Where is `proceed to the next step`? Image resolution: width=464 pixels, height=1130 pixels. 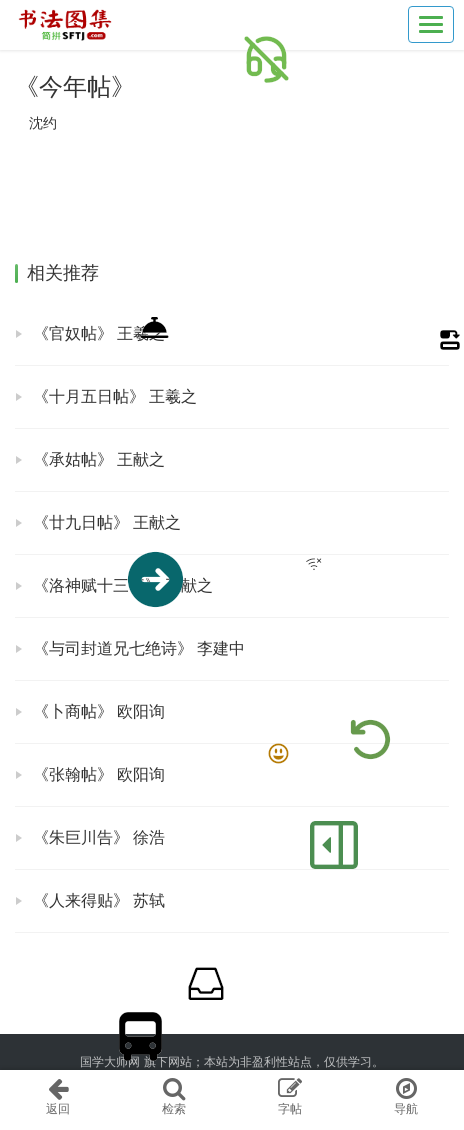
proceed to the next step is located at coordinates (155, 579).